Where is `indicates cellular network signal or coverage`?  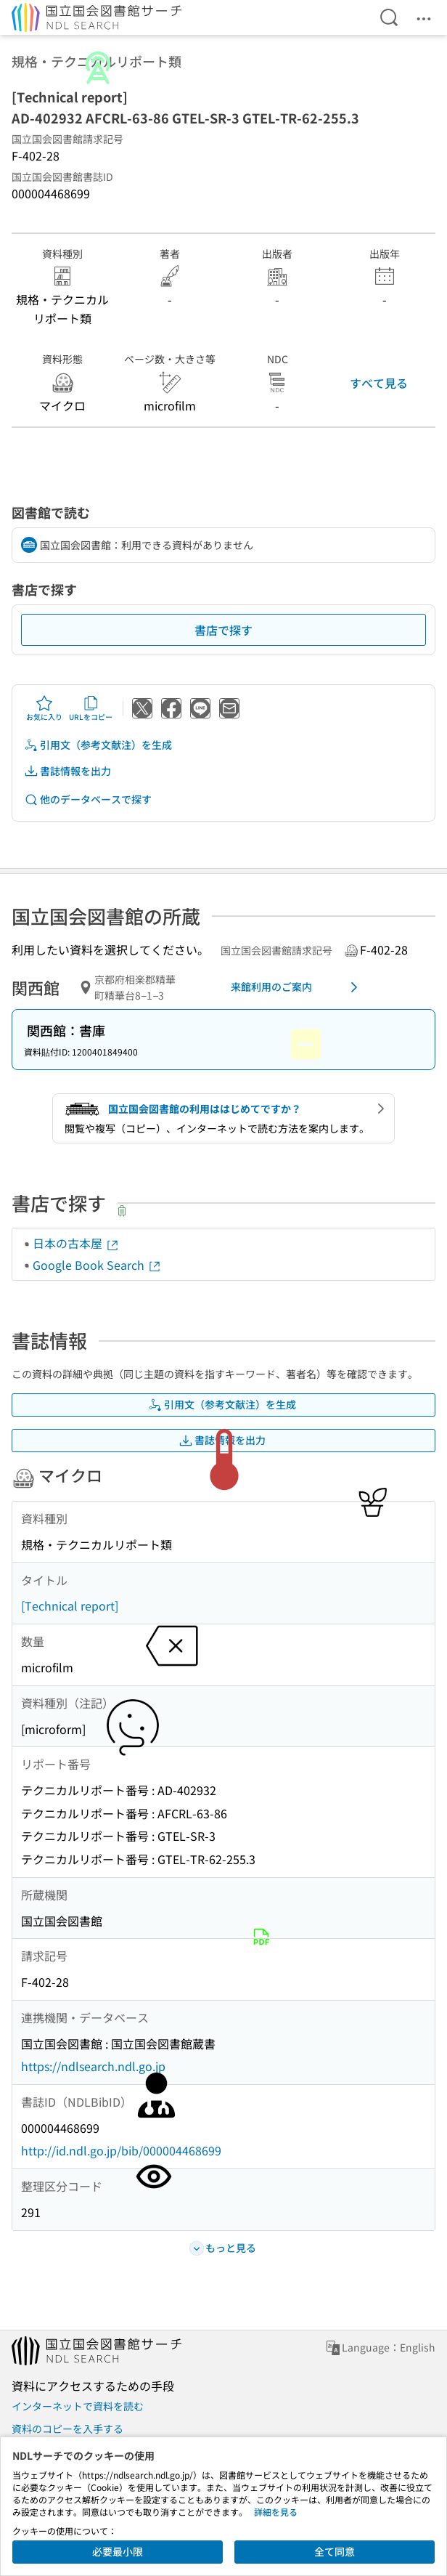 indicates cellular network signal or coverage is located at coordinates (98, 68).